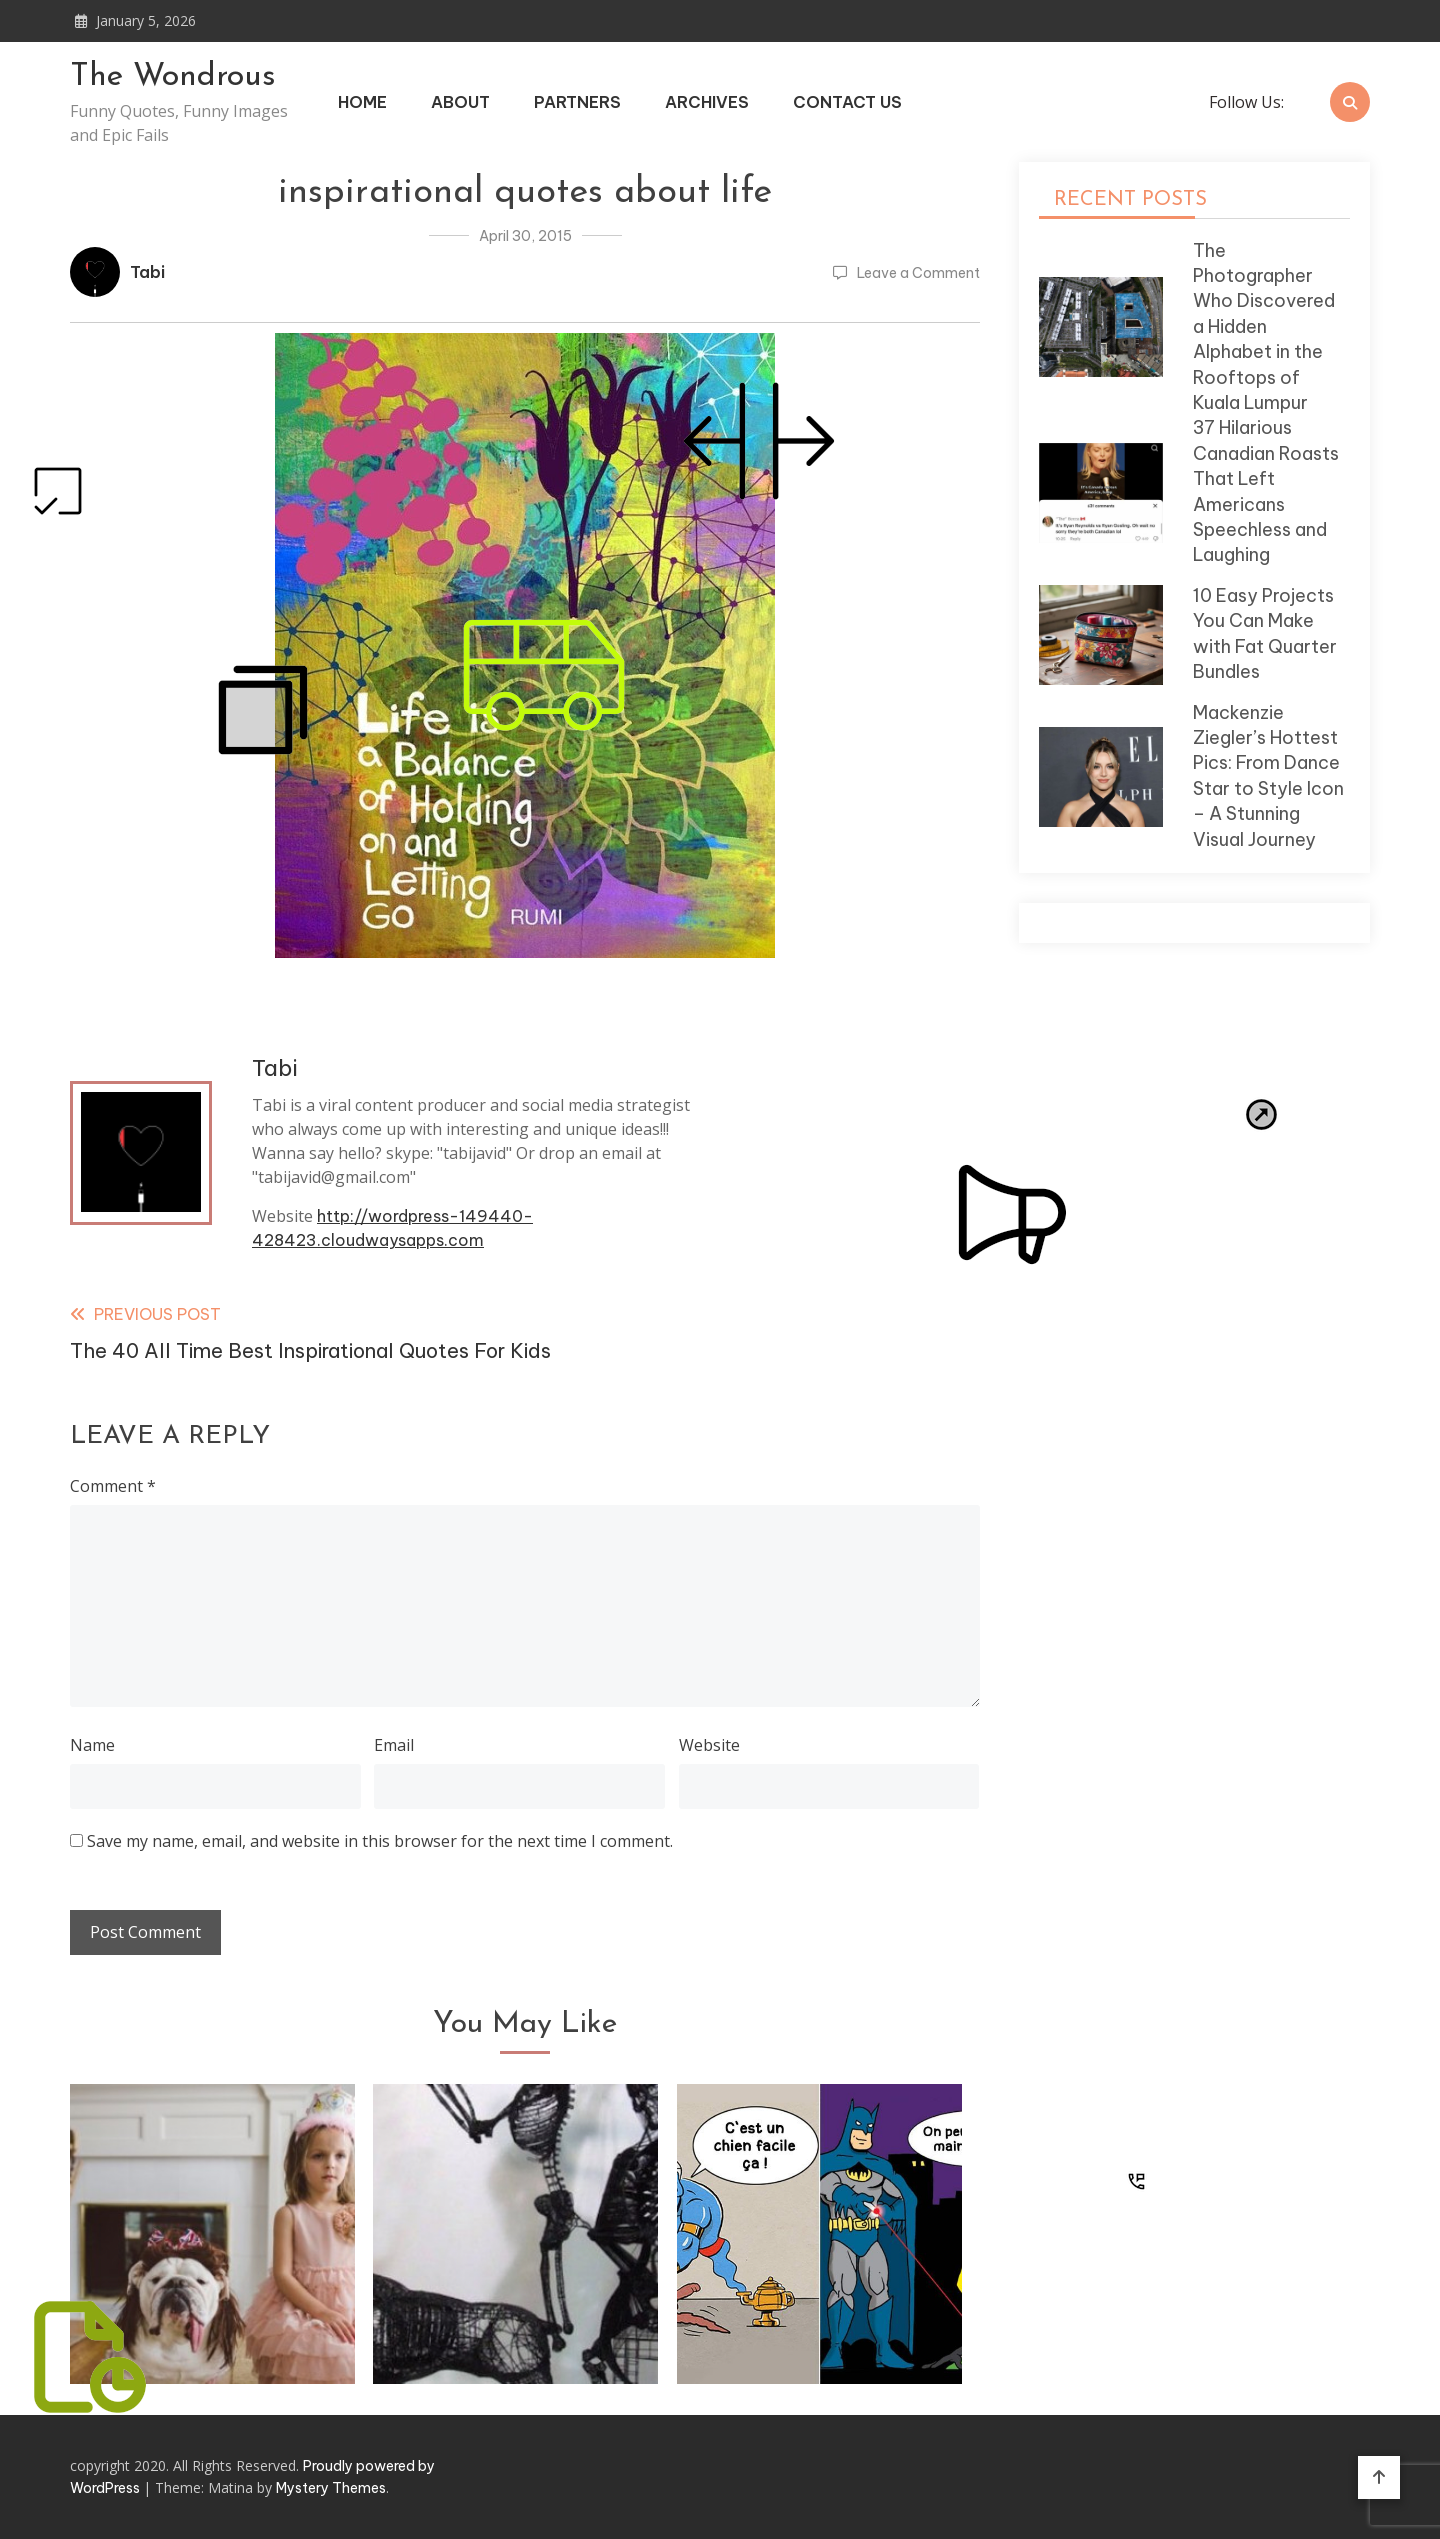 The image size is (1440, 2539). What do you see at coordinates (1261, 1114) in the screenshot?
I see `open link in new tab or window` at bounding box center [1261, 1114].